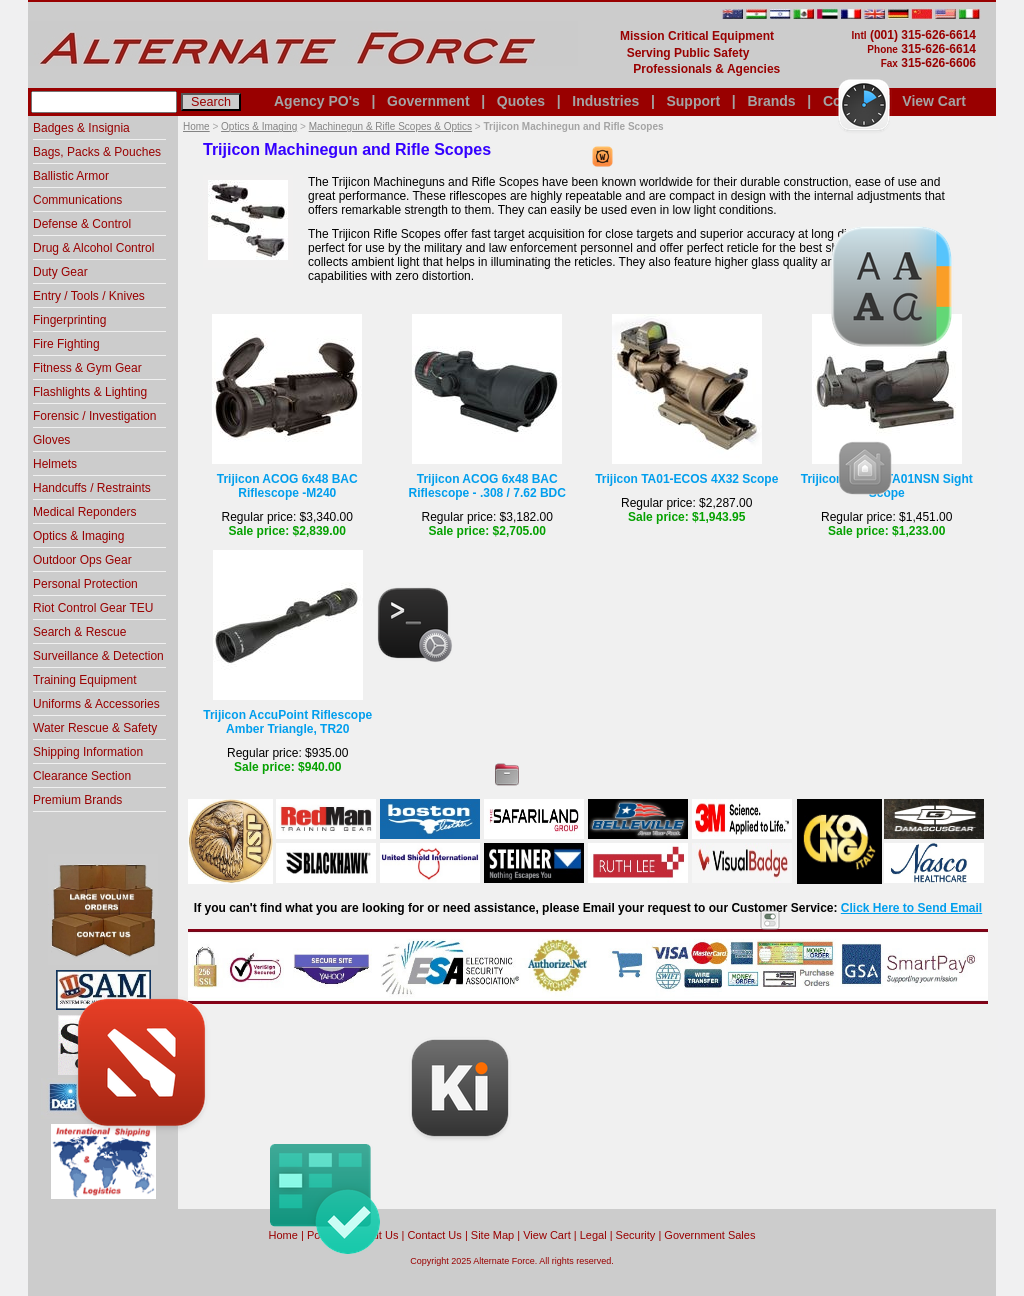  What do you see at coordinates (141, 1062) in the screenshot?
I see `launch Dota 2` at bounding box center [141, 1062].